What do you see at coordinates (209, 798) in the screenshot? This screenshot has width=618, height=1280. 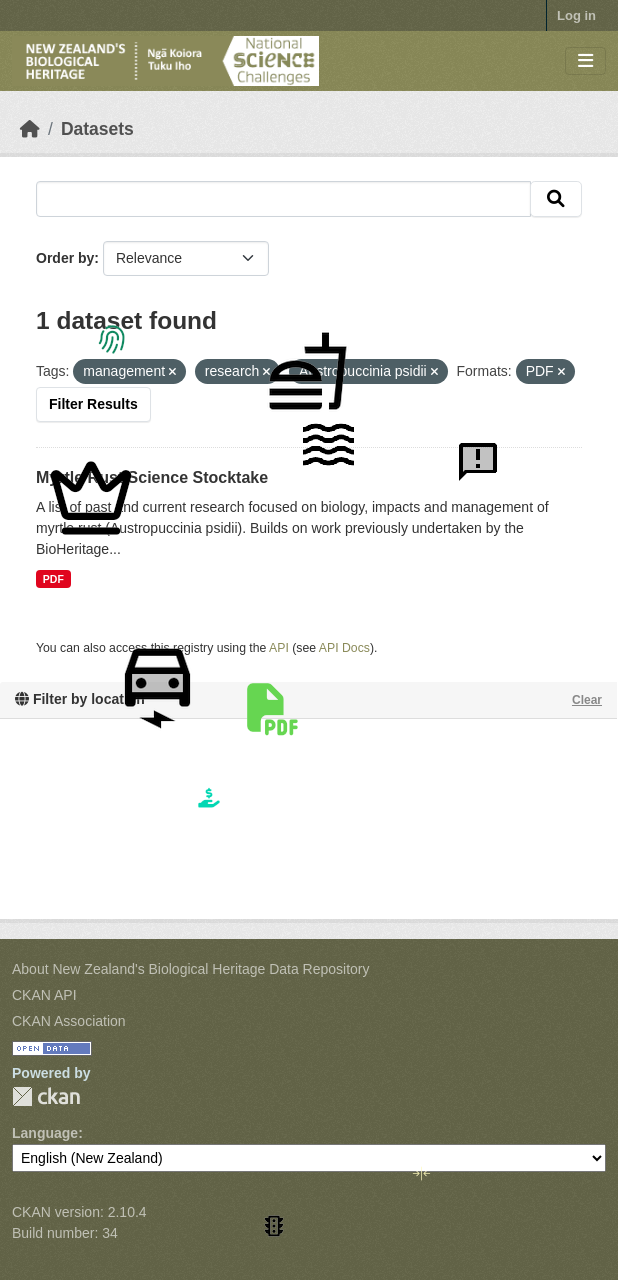 I see `make a payment or donation` at bounding box center [209, 798].